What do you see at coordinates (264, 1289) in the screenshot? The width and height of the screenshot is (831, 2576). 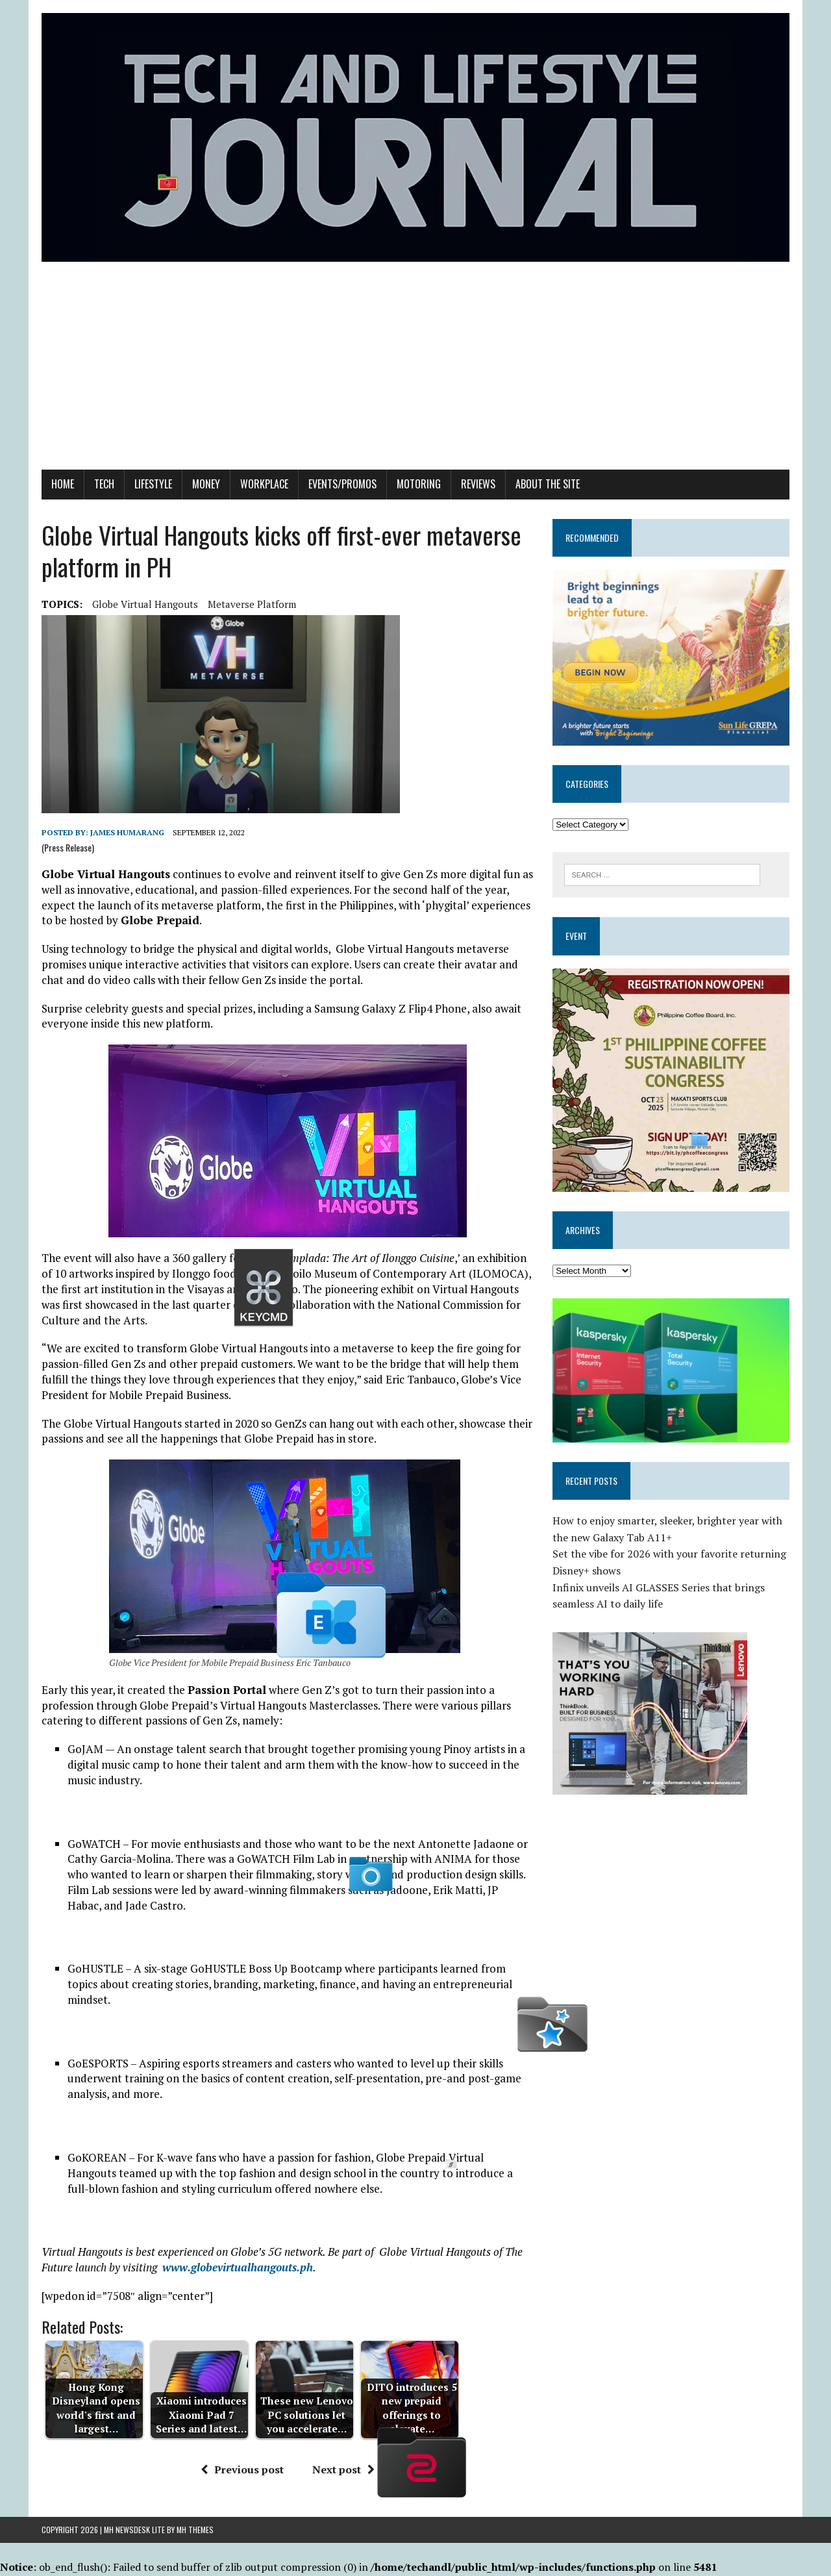 I see `access keyboard shortcuts and command key bindings` at bounding box center [264, 1289].